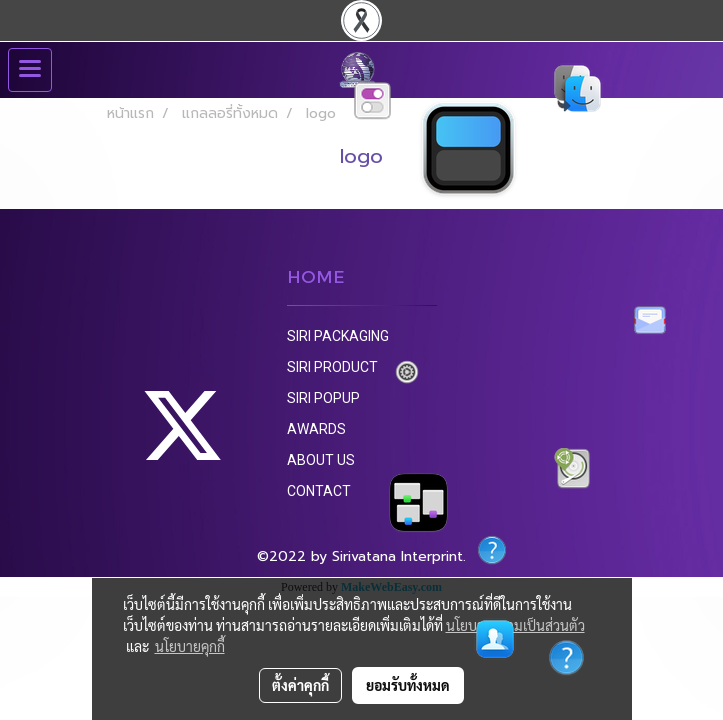  I want to click on launch migration assistant to transfer data from another mac, so click(577, 88).